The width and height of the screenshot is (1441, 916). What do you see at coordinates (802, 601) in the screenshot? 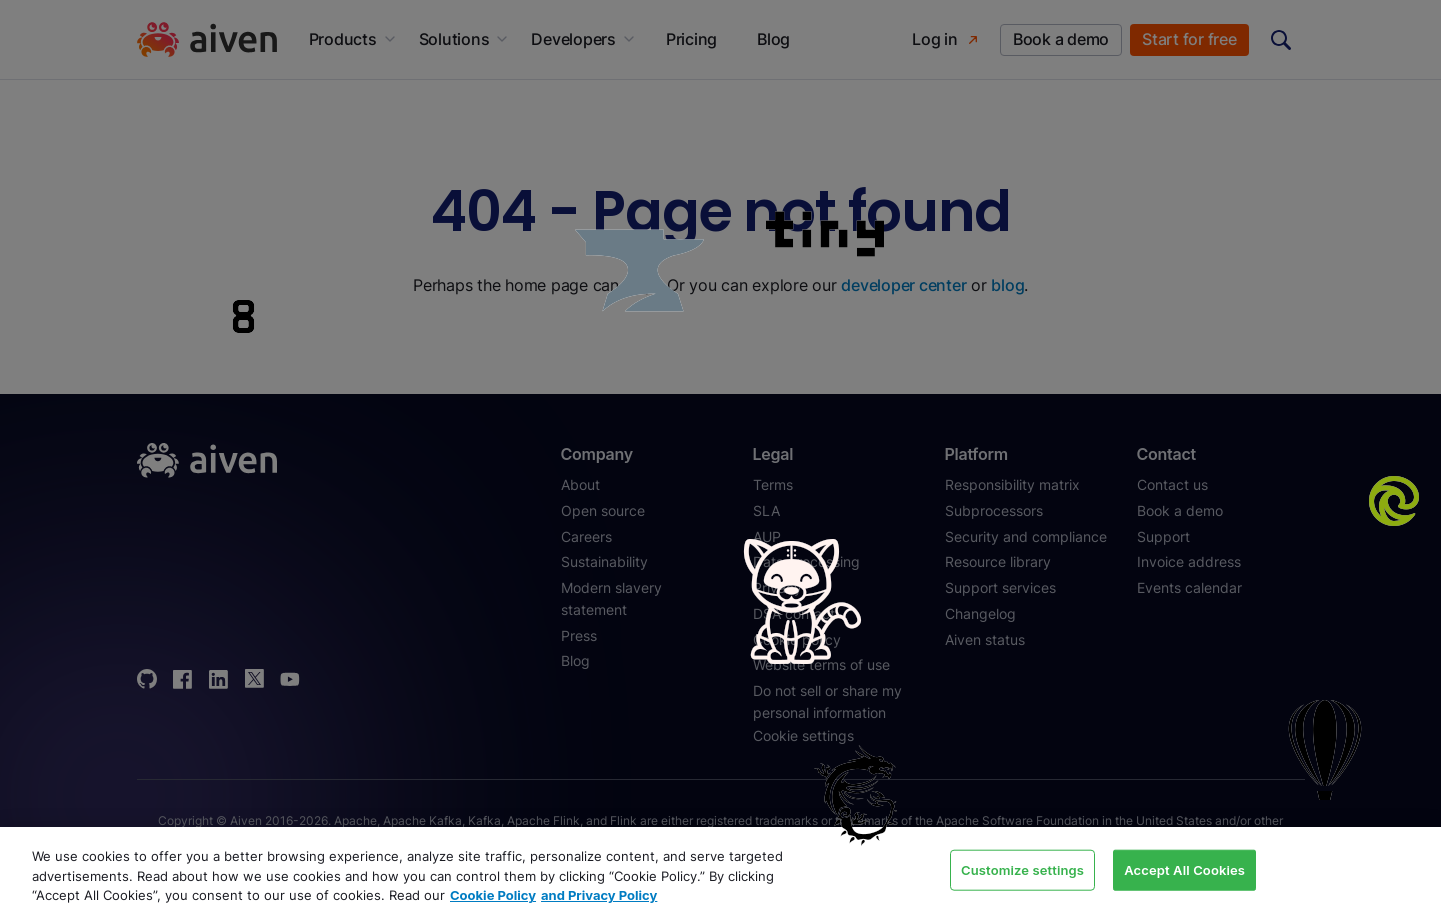
I see `tekton CI/CD pipeline platform logo` at bounding box center [802, 601].